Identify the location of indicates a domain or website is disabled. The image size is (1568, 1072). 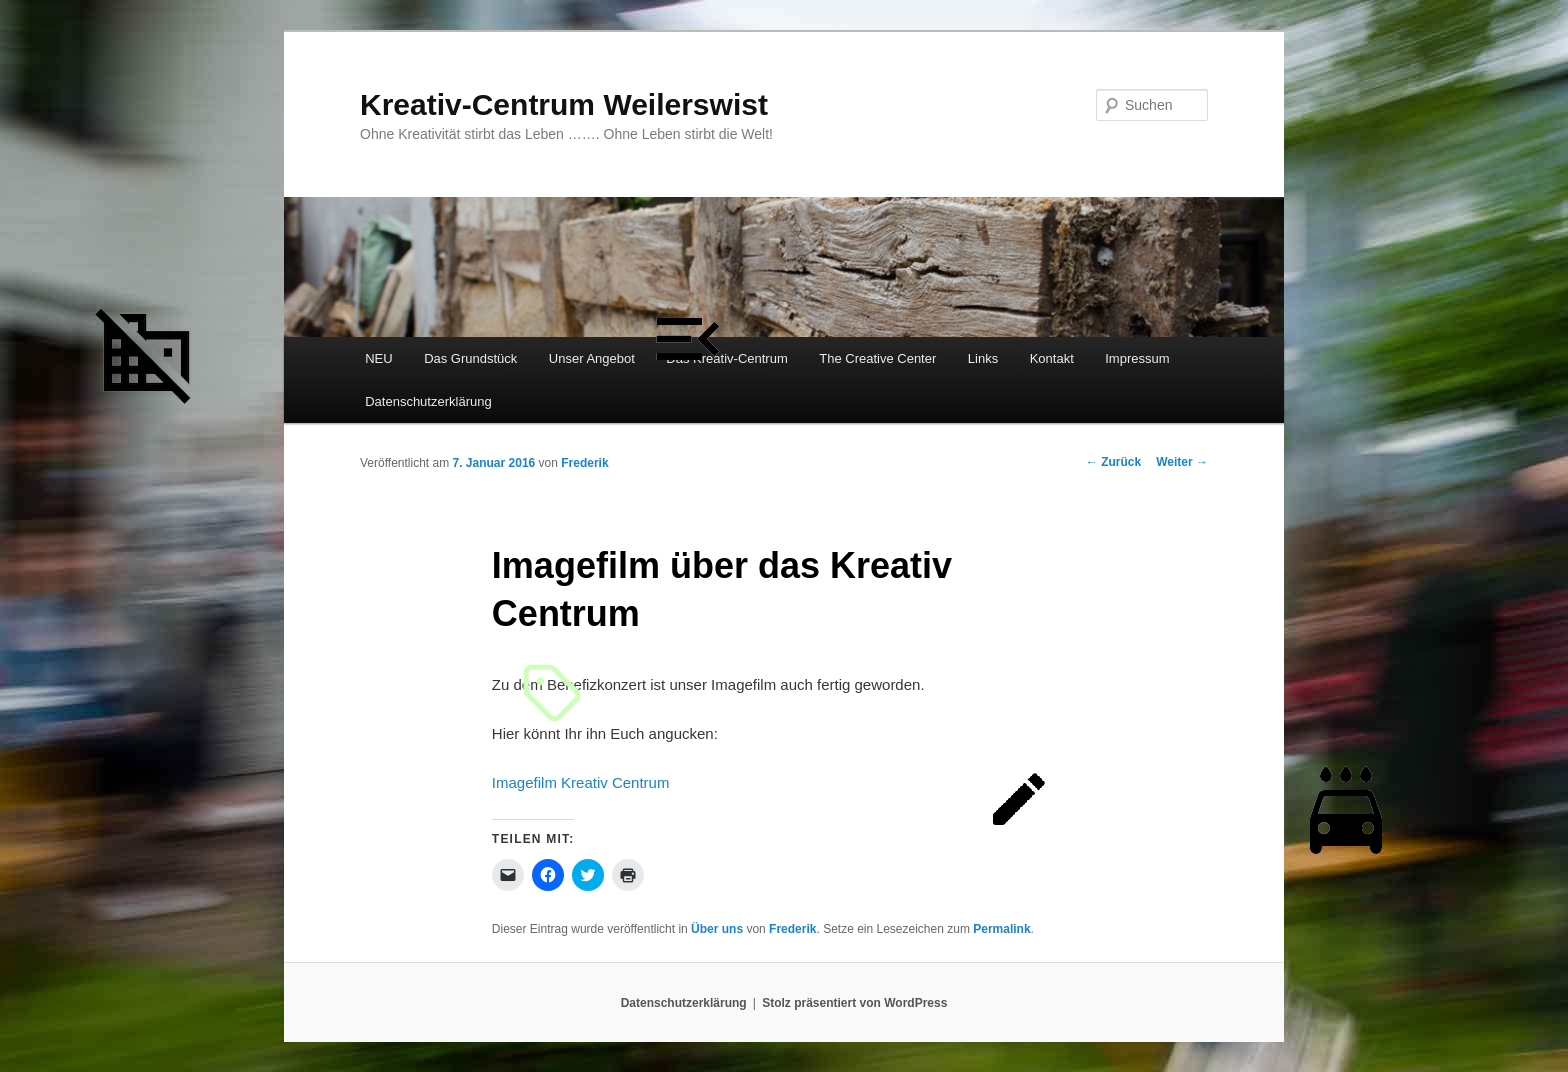
(146, 352).